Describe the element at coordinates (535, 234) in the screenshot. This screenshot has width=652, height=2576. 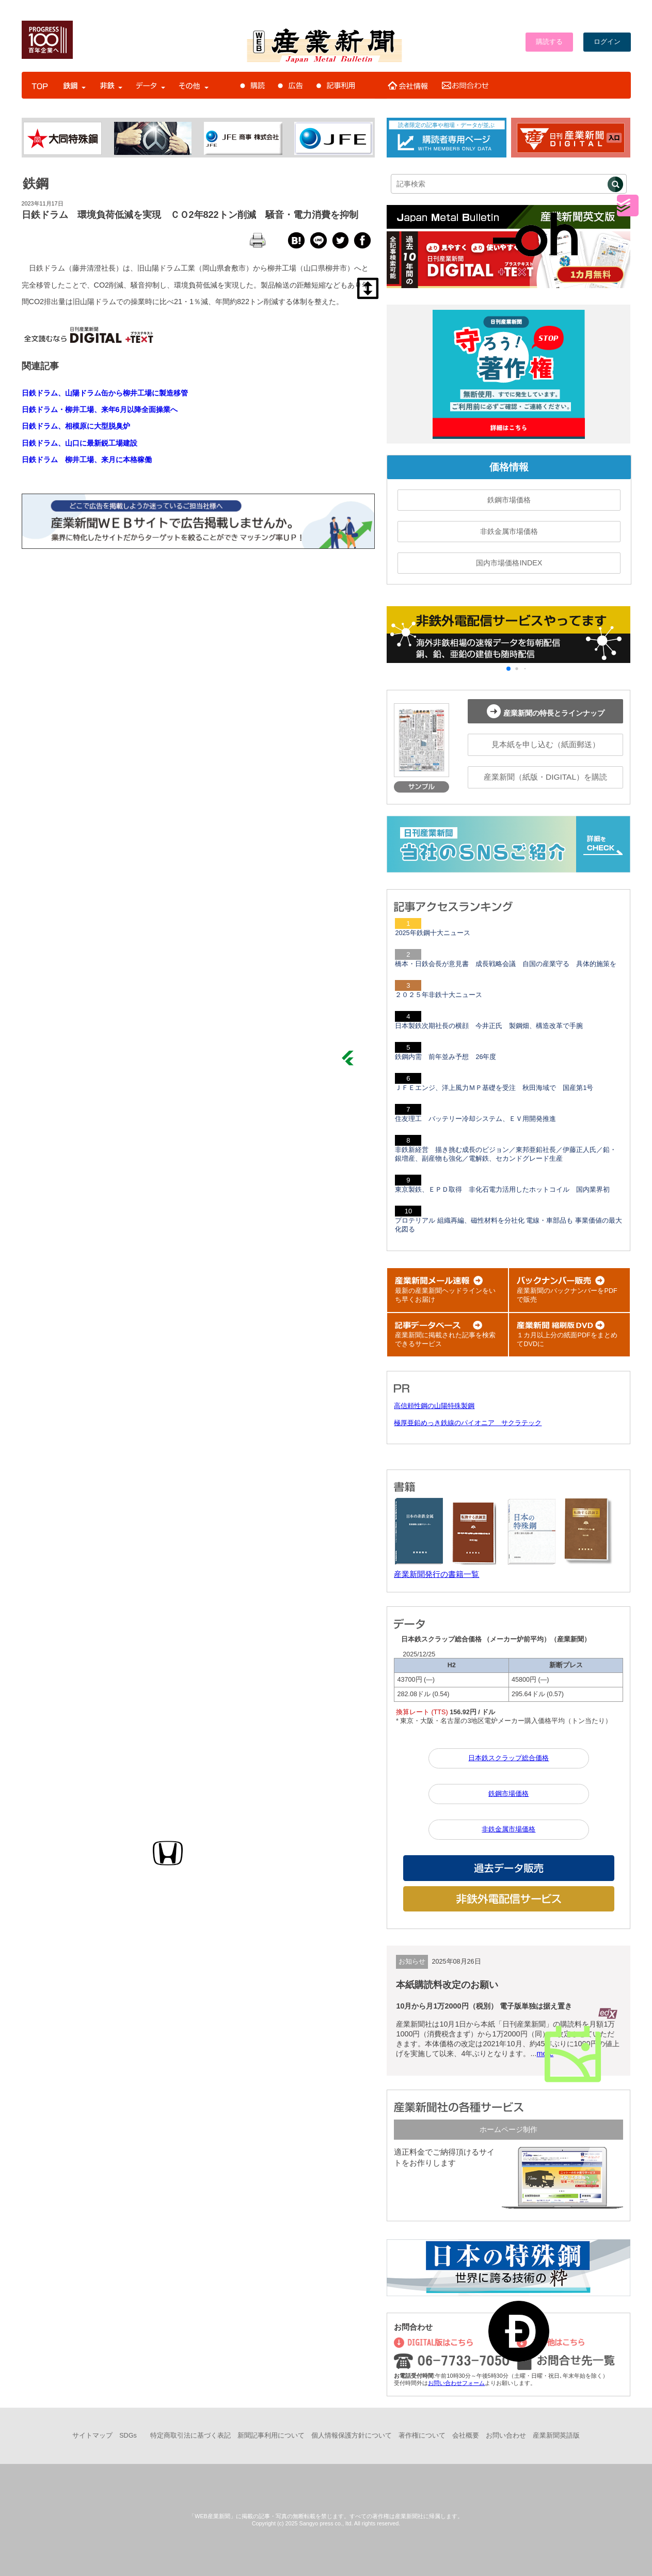
I see `oh dear website monitoring service logo` at that location.